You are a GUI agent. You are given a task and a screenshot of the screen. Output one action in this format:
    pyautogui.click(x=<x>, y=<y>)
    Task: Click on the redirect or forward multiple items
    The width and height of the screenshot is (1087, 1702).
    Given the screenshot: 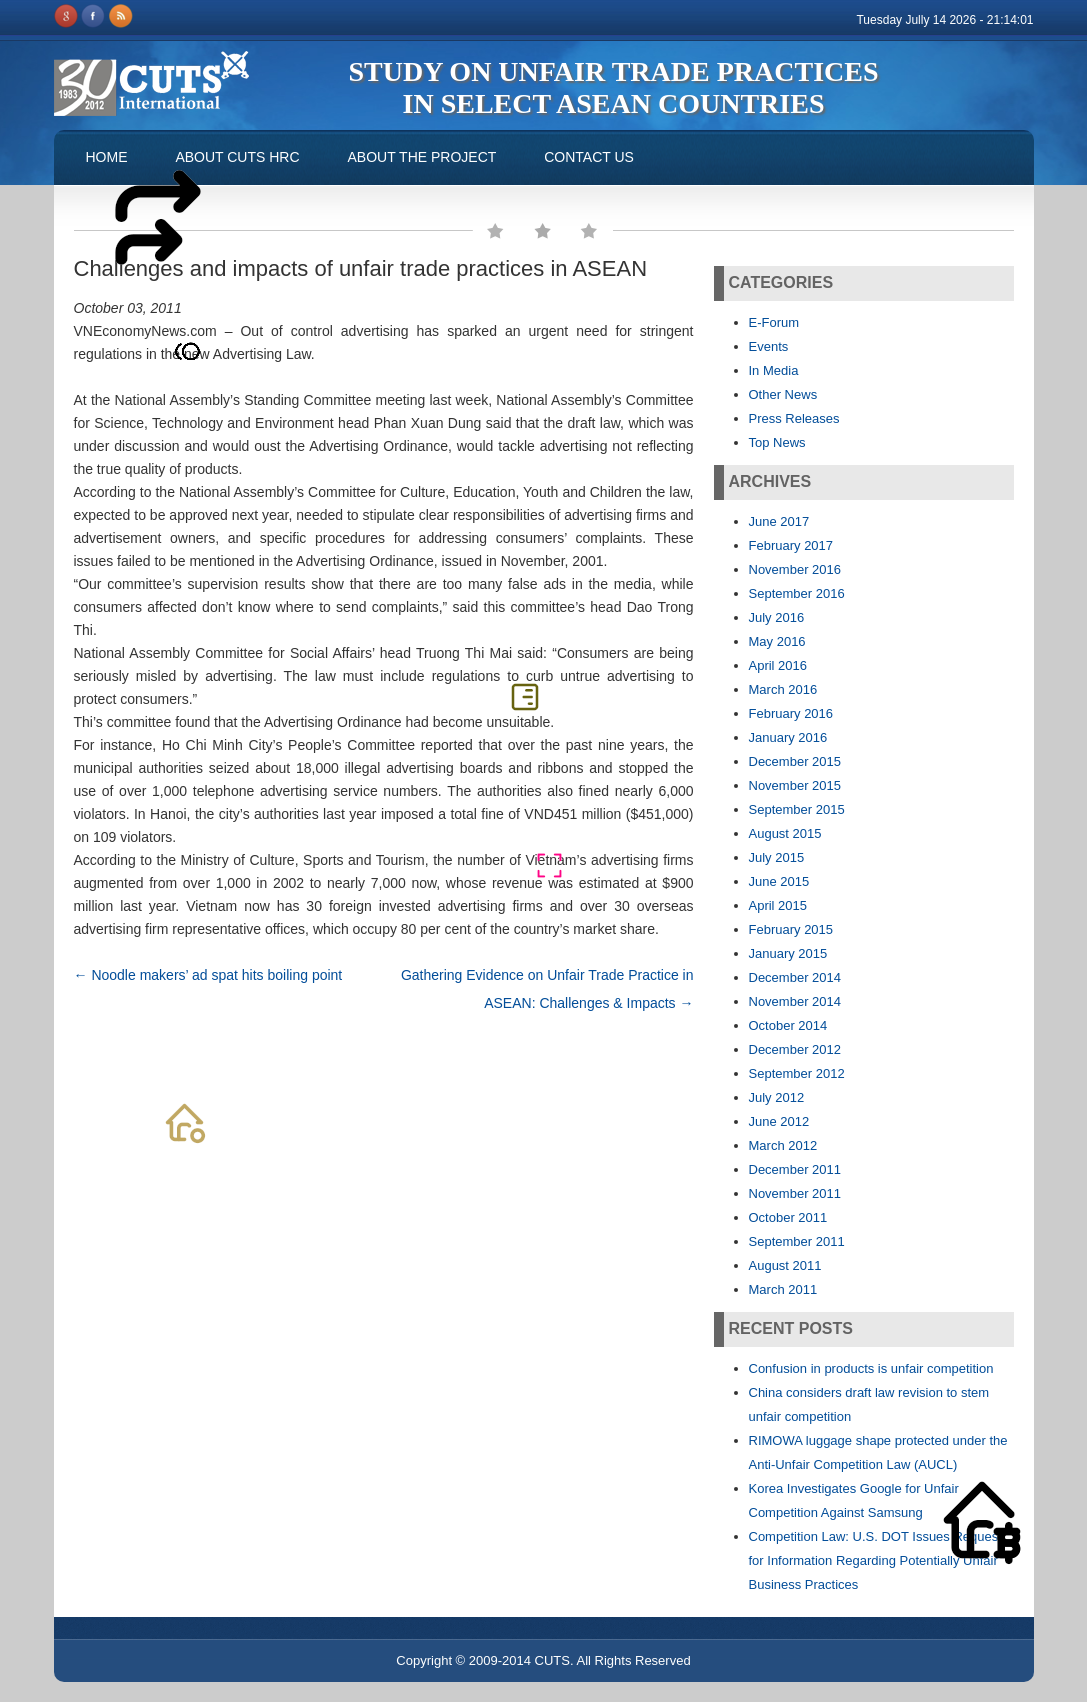 What is the action you would take?
    pyautogui.click(x=158, y=222)
    